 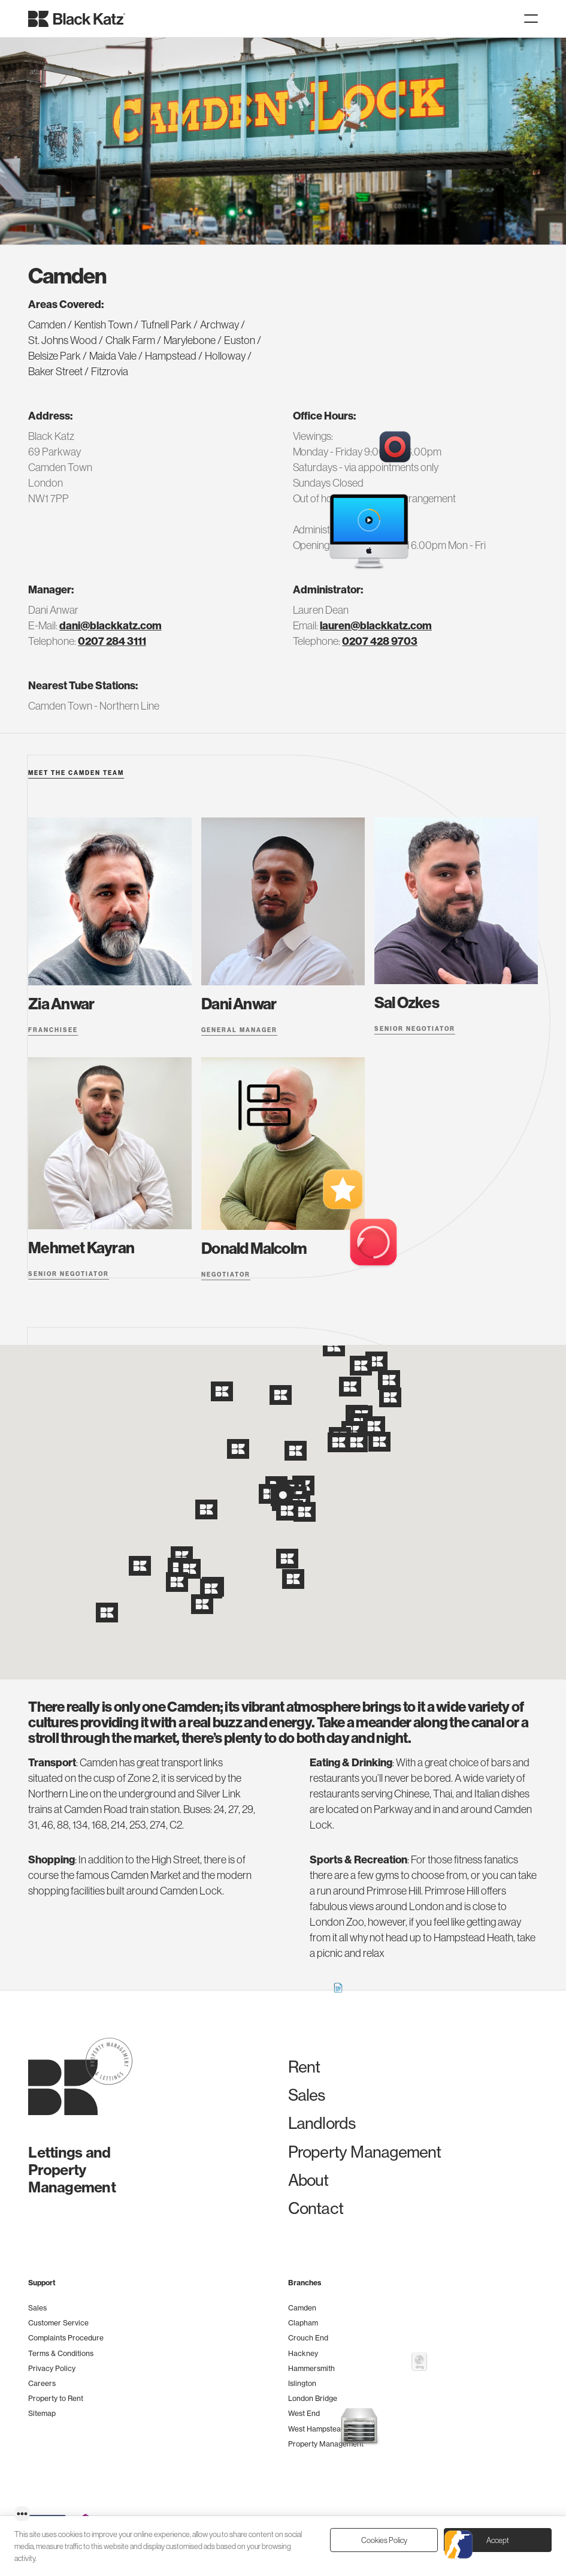 I want to click on align text to the left margin, so click(x=264, y=1105).